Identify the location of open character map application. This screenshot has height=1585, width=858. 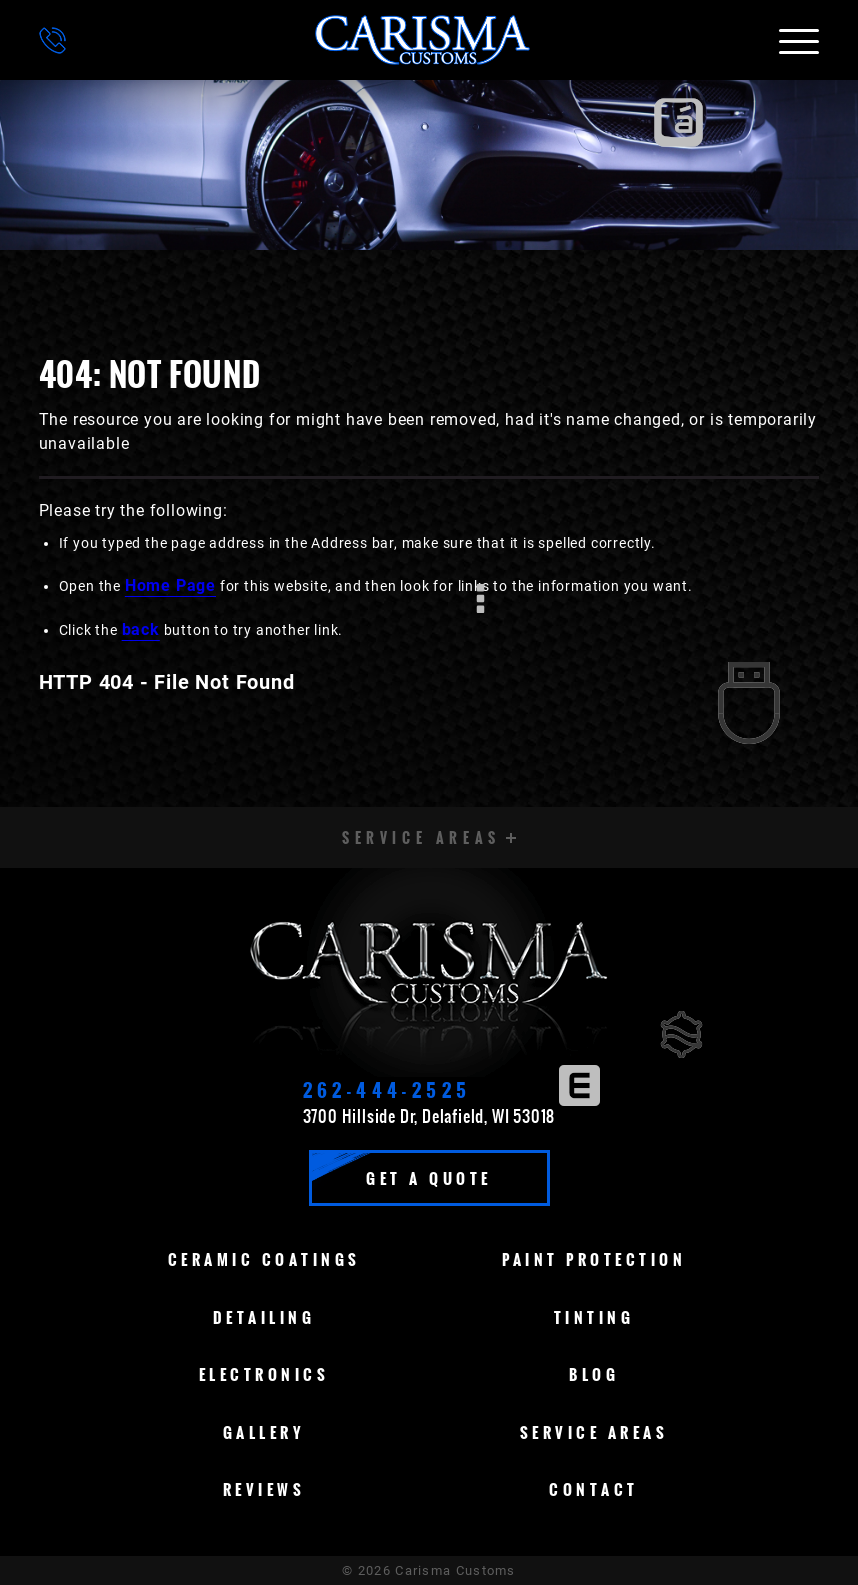
(678, 122).